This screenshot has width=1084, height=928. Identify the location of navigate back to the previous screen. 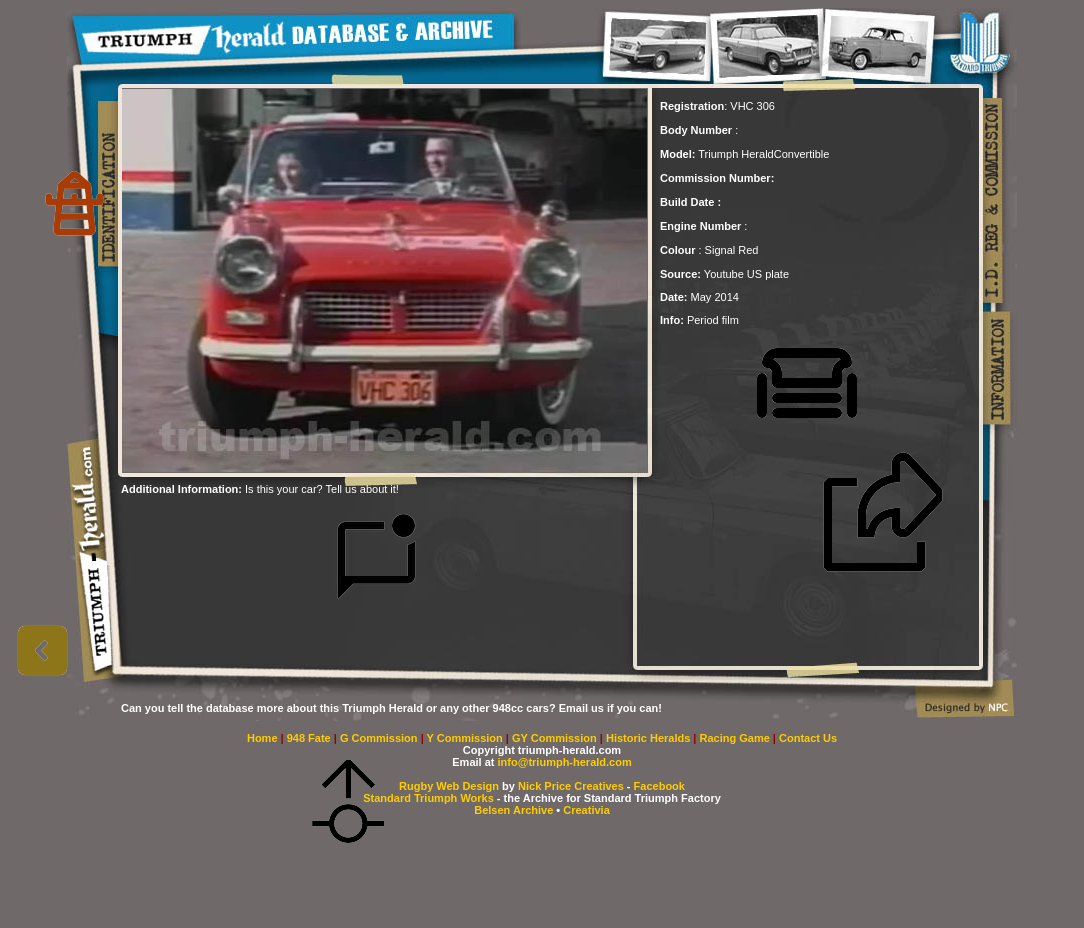
(42, 650).